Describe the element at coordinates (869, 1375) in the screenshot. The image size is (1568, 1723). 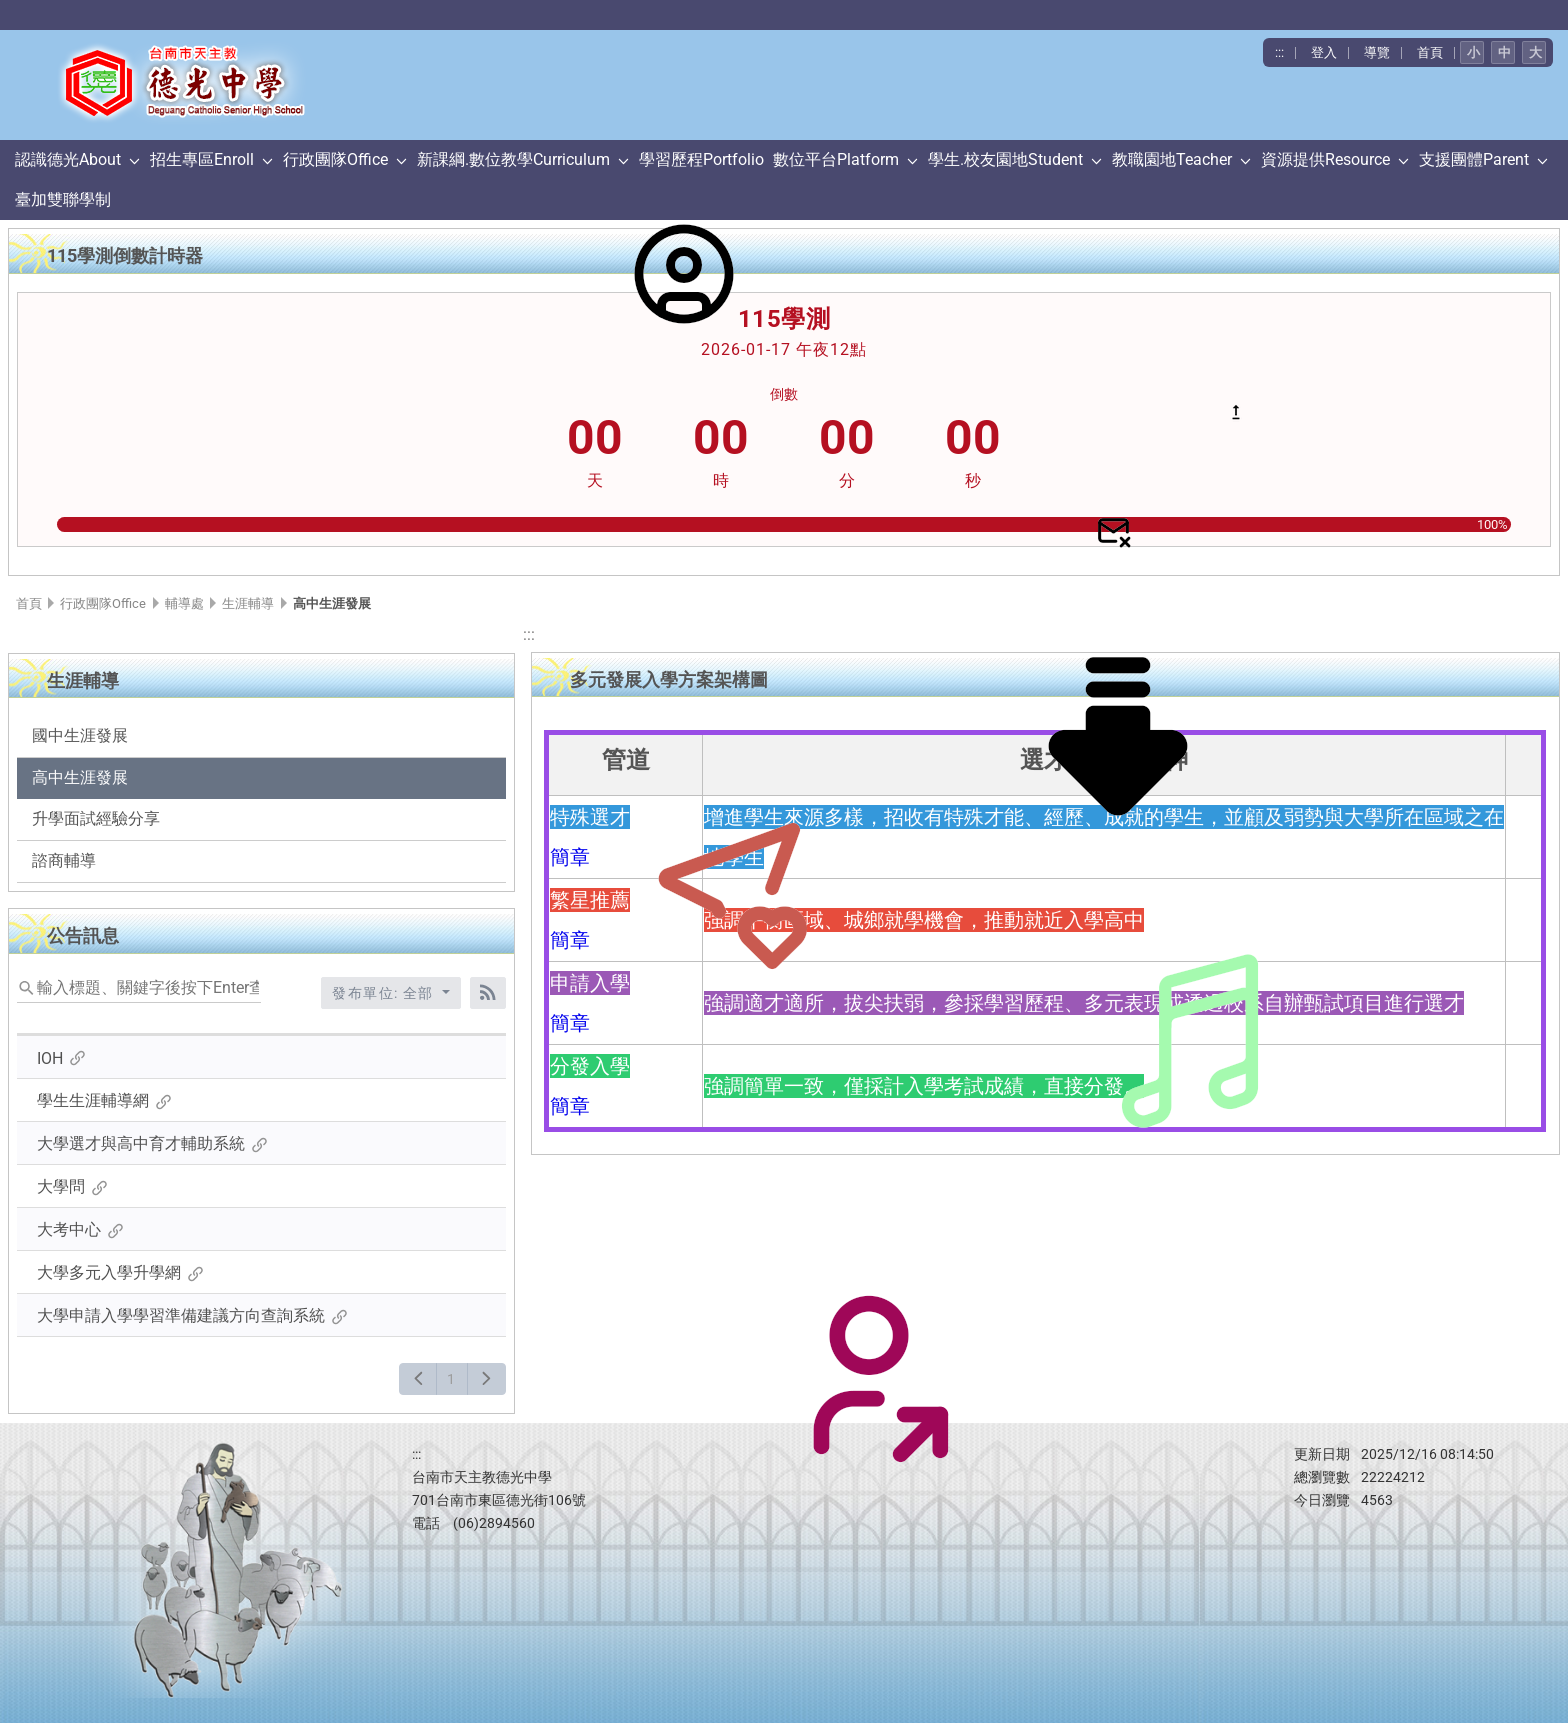
I see `share a user profile` at that location.